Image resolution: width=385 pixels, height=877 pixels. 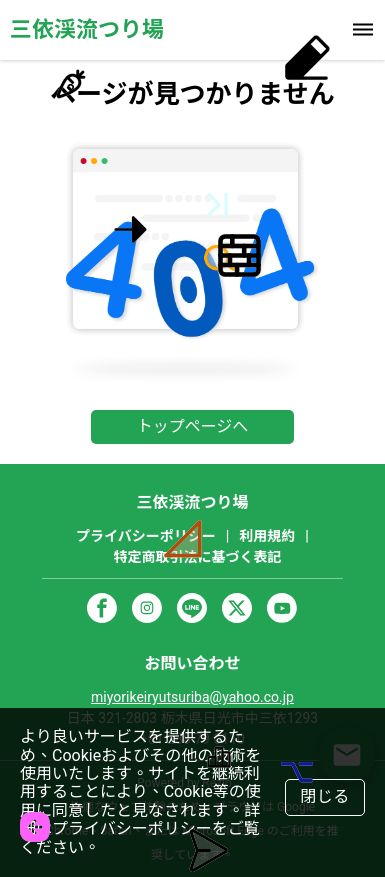 What do you see at coordinates (217, 204) in the screenshot?
I see `skip to the end of a playlist or track` at bounding box center [217, 204].